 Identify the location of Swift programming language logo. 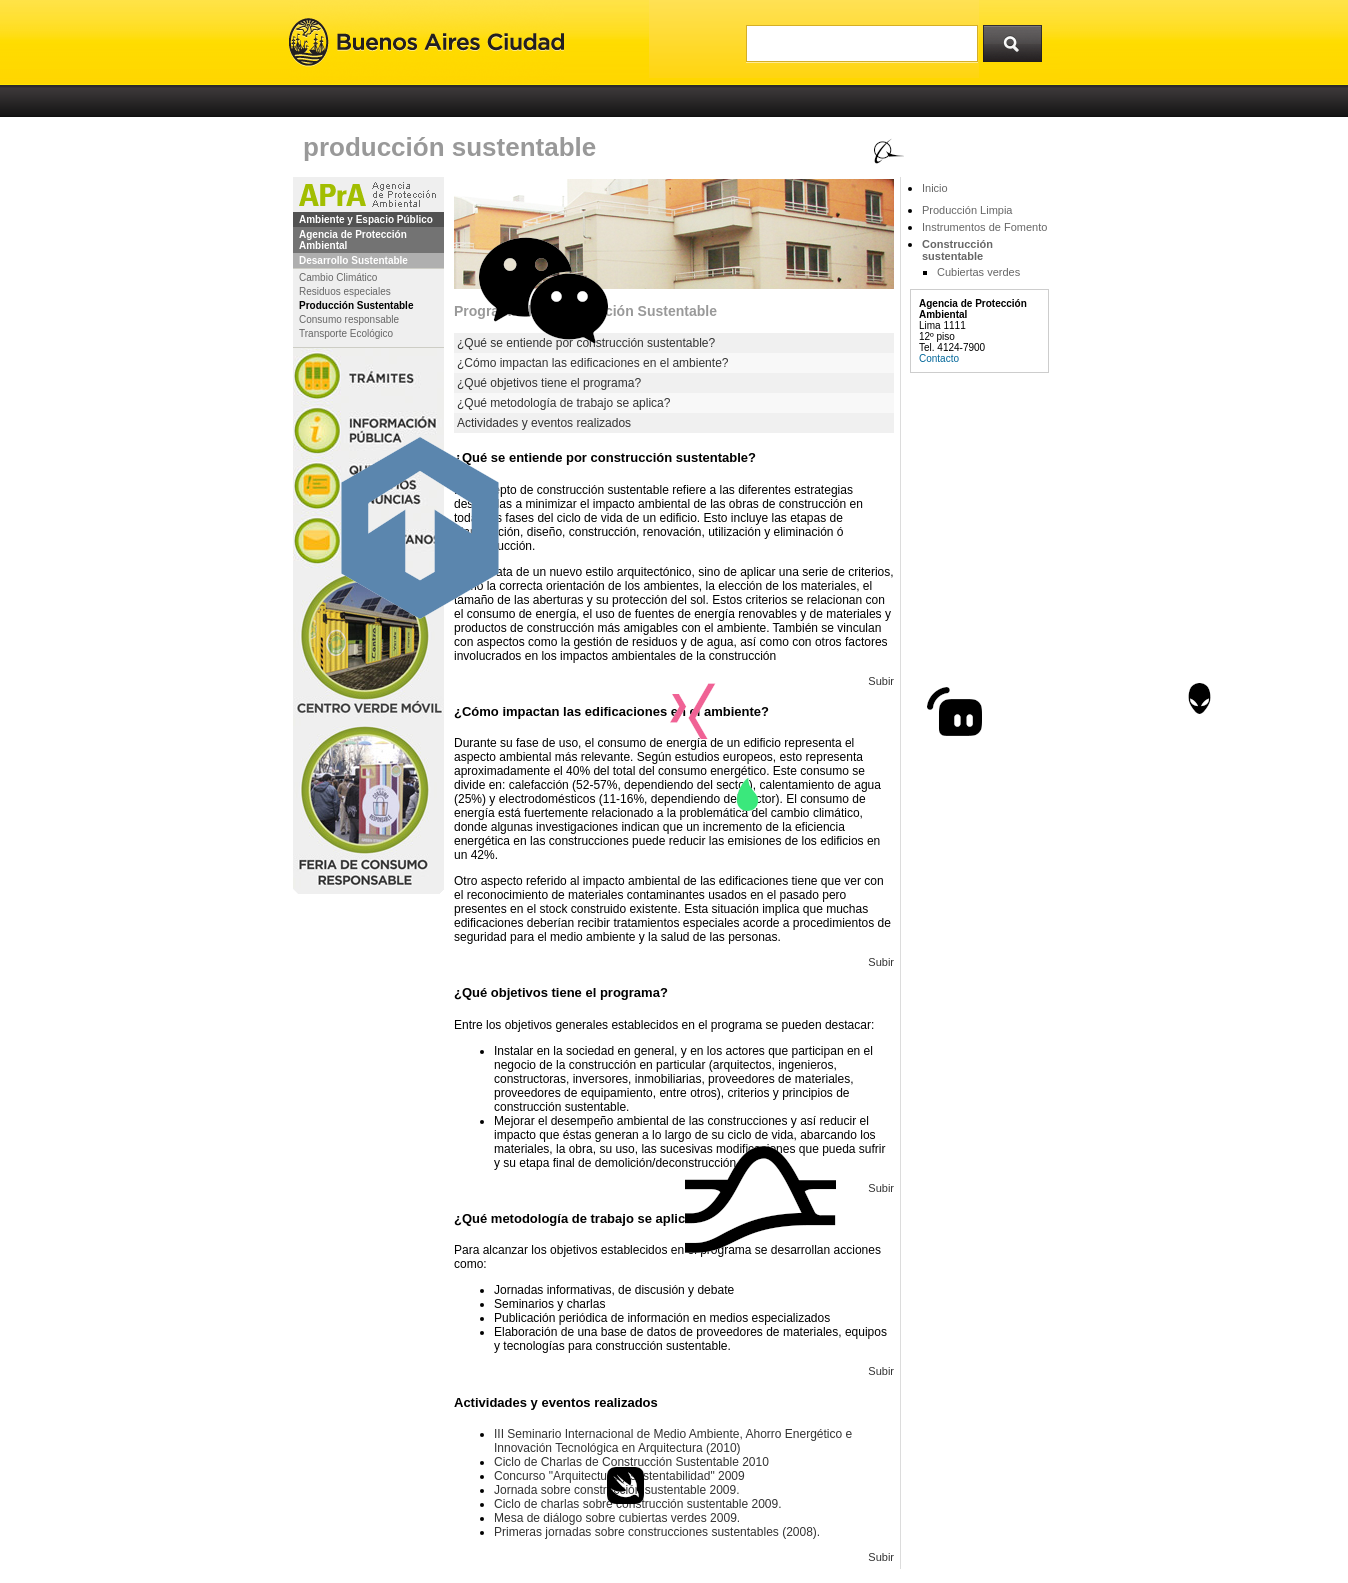
(625, 1485).